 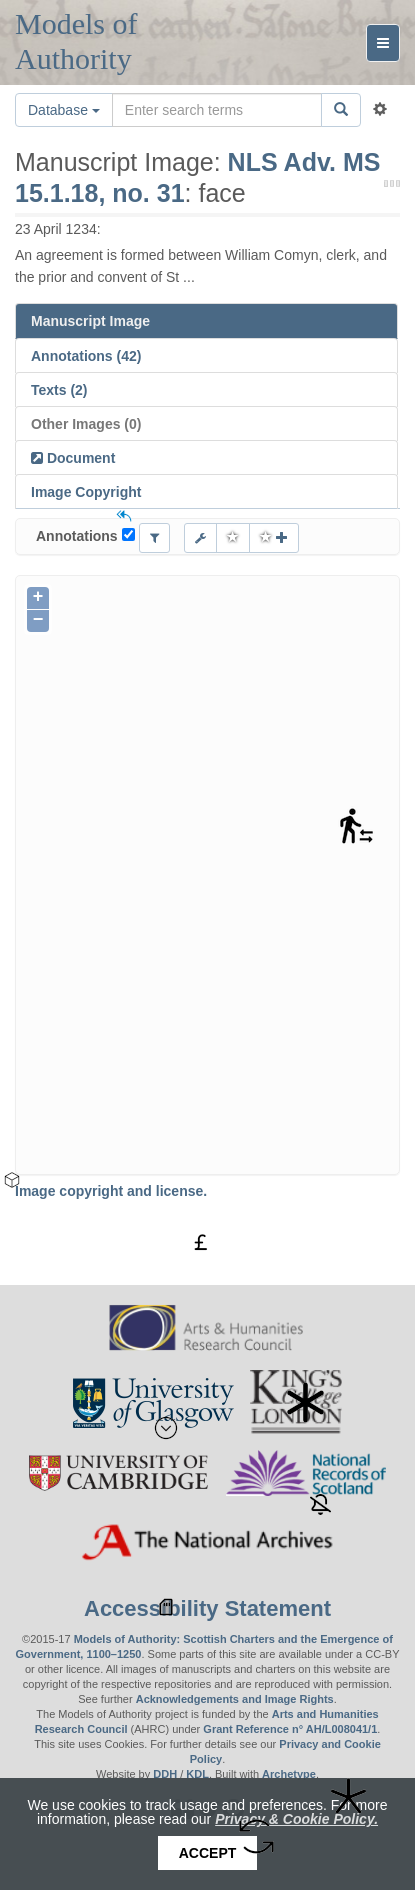 I want to click on british pound sterling currency symbol, so click(x=201, y=1242).